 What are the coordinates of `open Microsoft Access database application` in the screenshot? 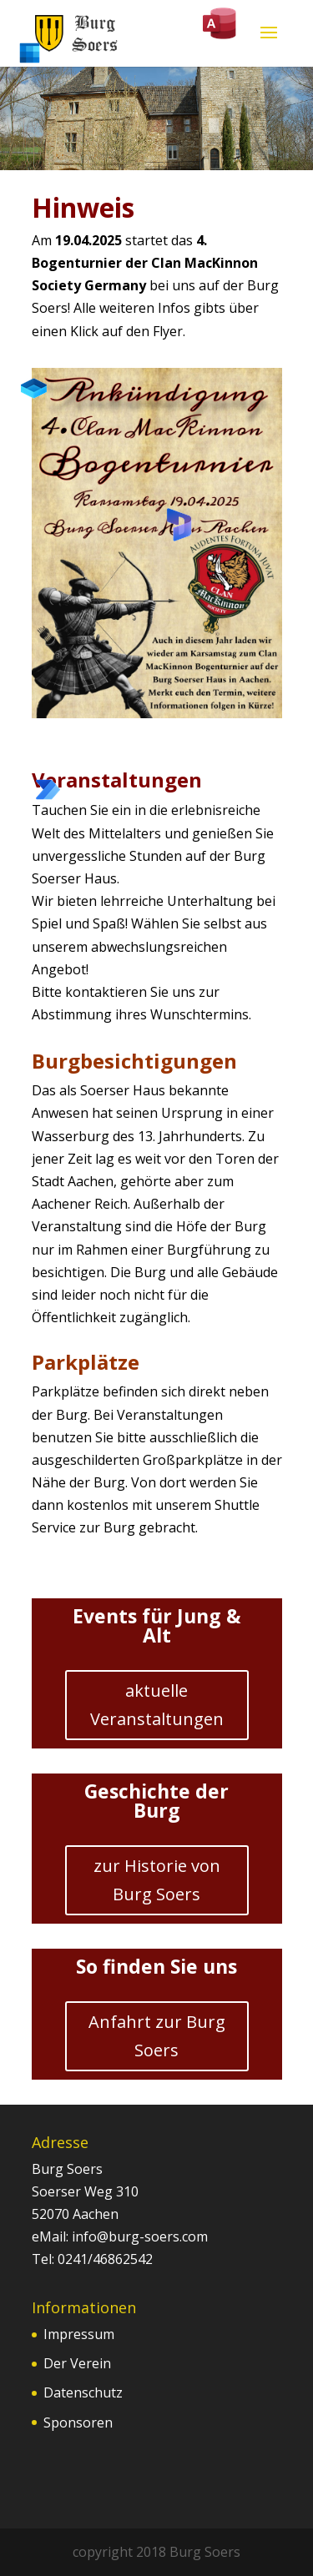 It's located at (220, 23).